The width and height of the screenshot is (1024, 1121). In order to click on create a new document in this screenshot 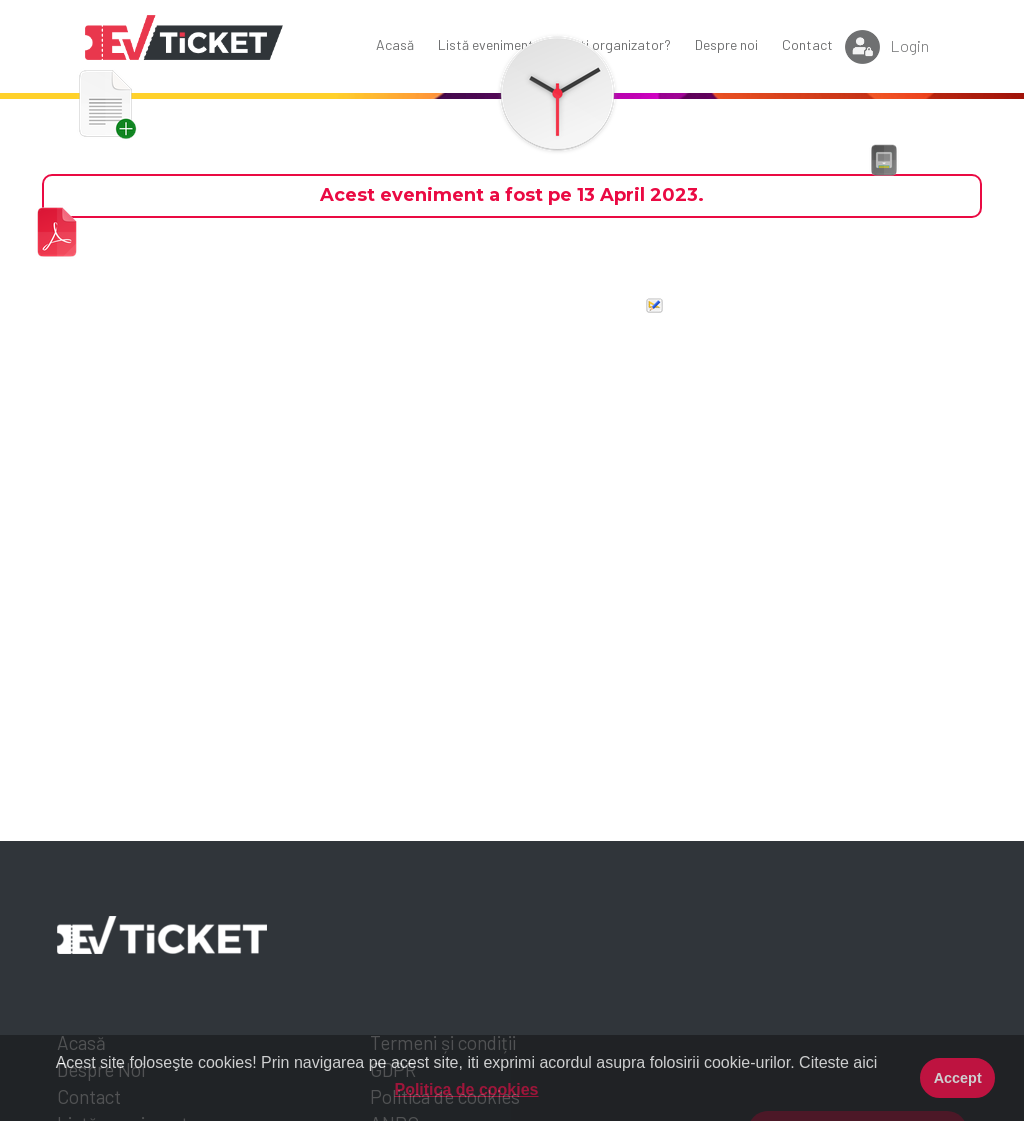, I will do `click(105, 103)`.